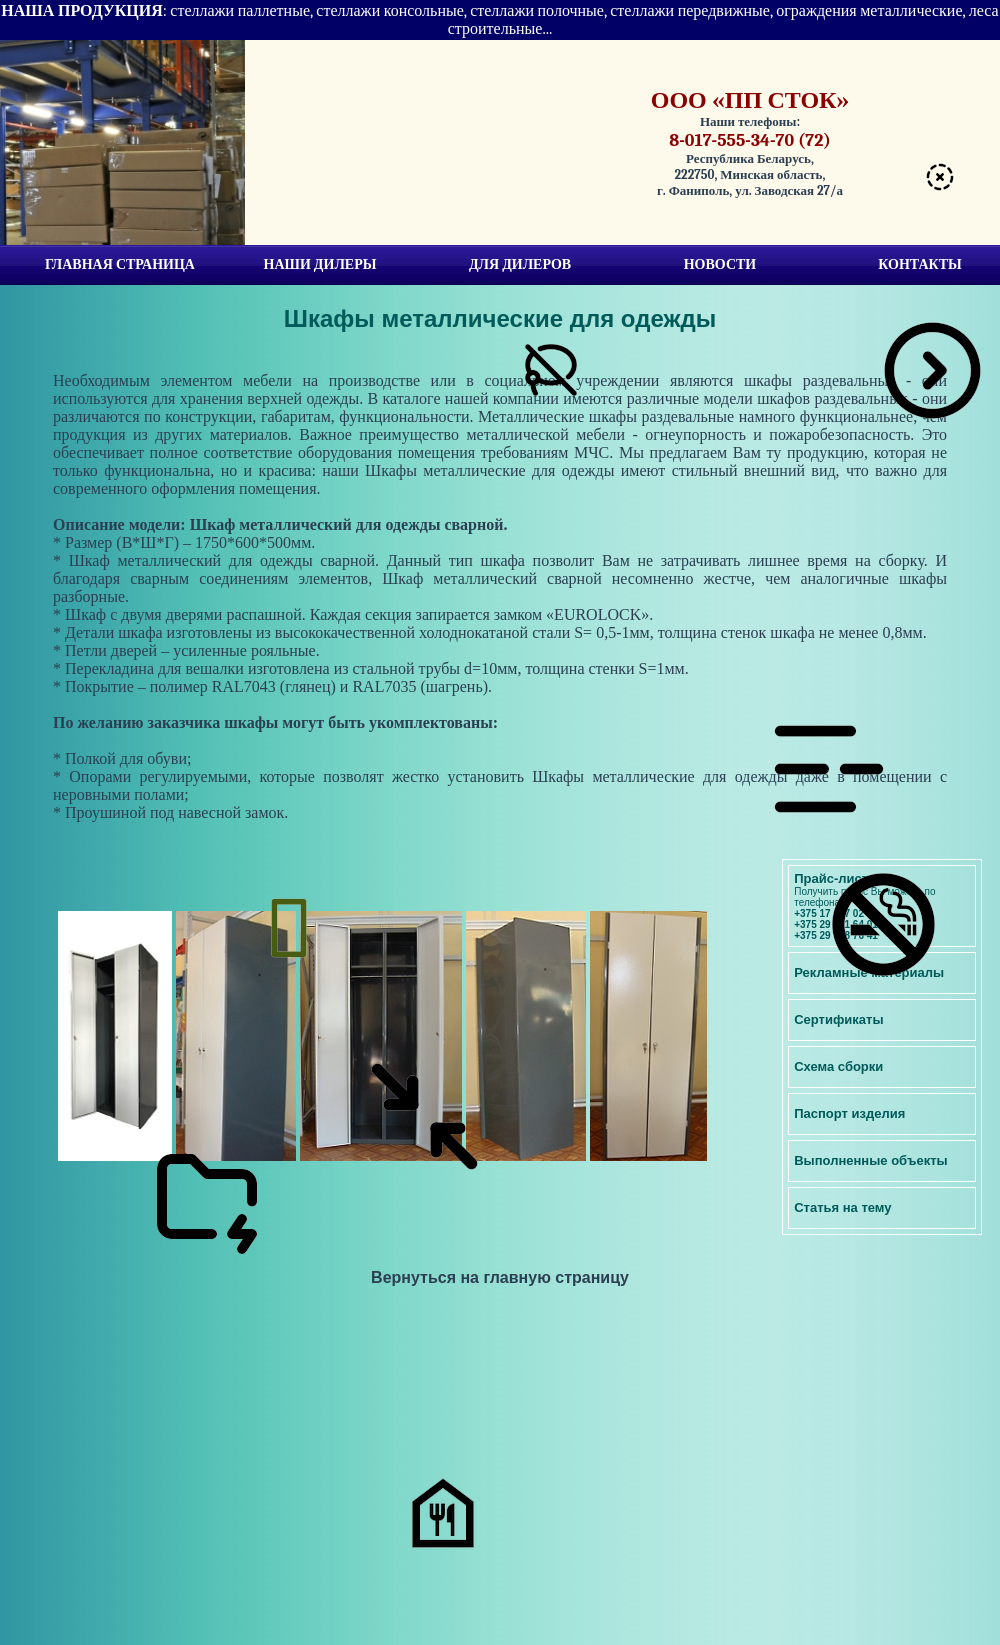  What do you see at coordinates (551, 370) in the screenshot?
I see `disable lasso selection tool` at bounding box center [551, 370].